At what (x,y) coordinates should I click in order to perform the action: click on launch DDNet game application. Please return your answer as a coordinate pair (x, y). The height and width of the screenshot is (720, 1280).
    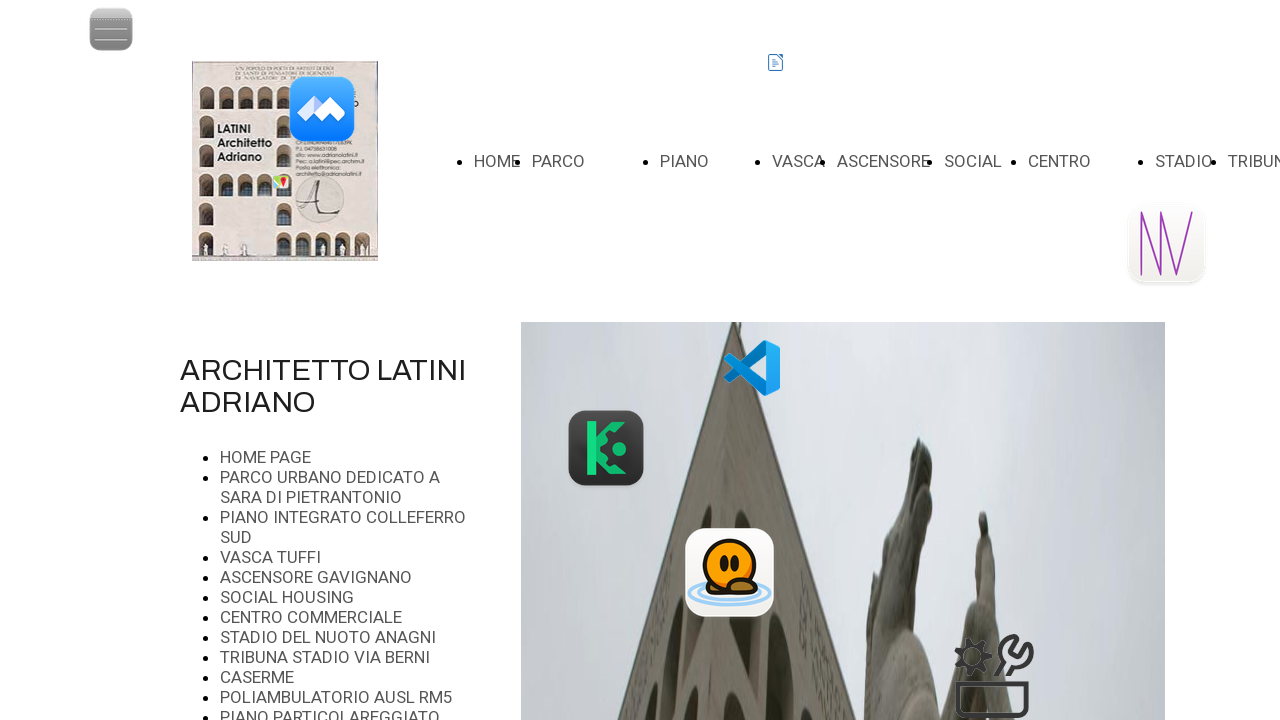
    Looking at the image, I should click on (729, 572).